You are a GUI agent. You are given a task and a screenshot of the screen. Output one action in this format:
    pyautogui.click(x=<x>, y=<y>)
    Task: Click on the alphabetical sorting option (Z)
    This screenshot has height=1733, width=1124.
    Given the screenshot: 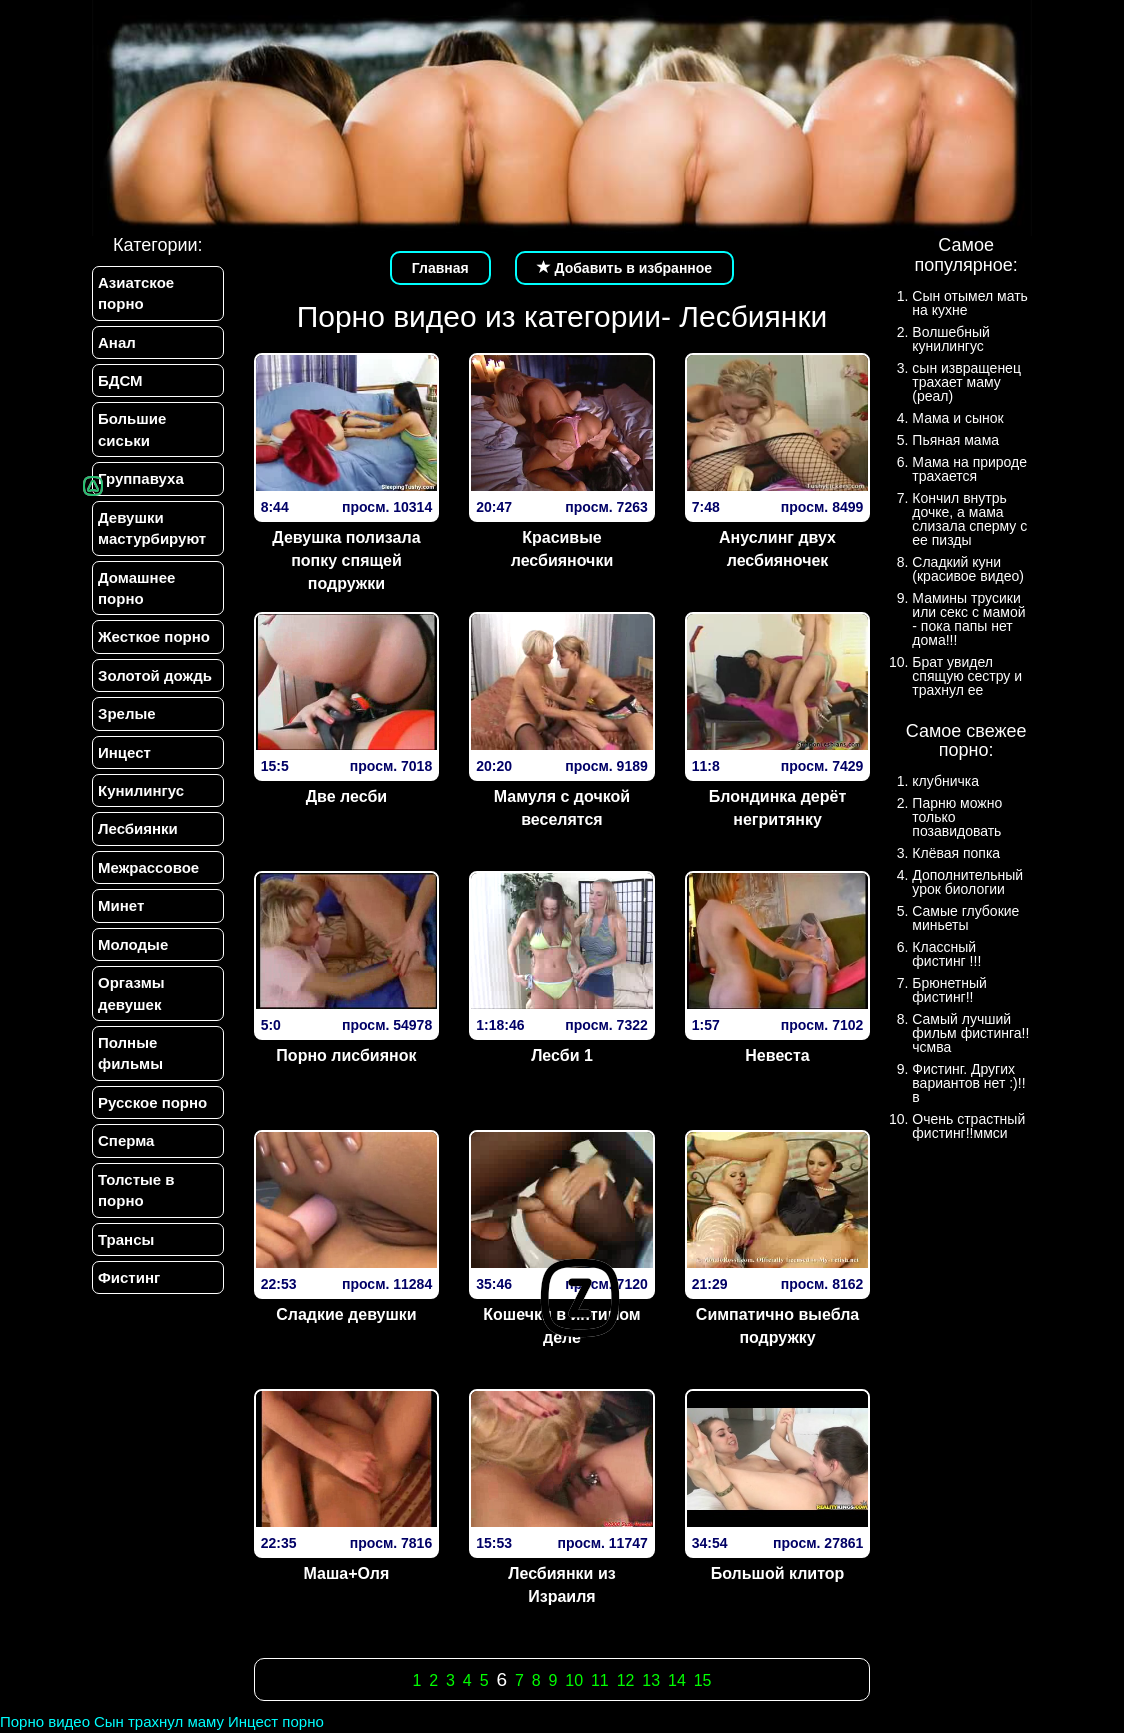 What is the action you would take?
    pyautogui.click(x=580, y=1298)
    